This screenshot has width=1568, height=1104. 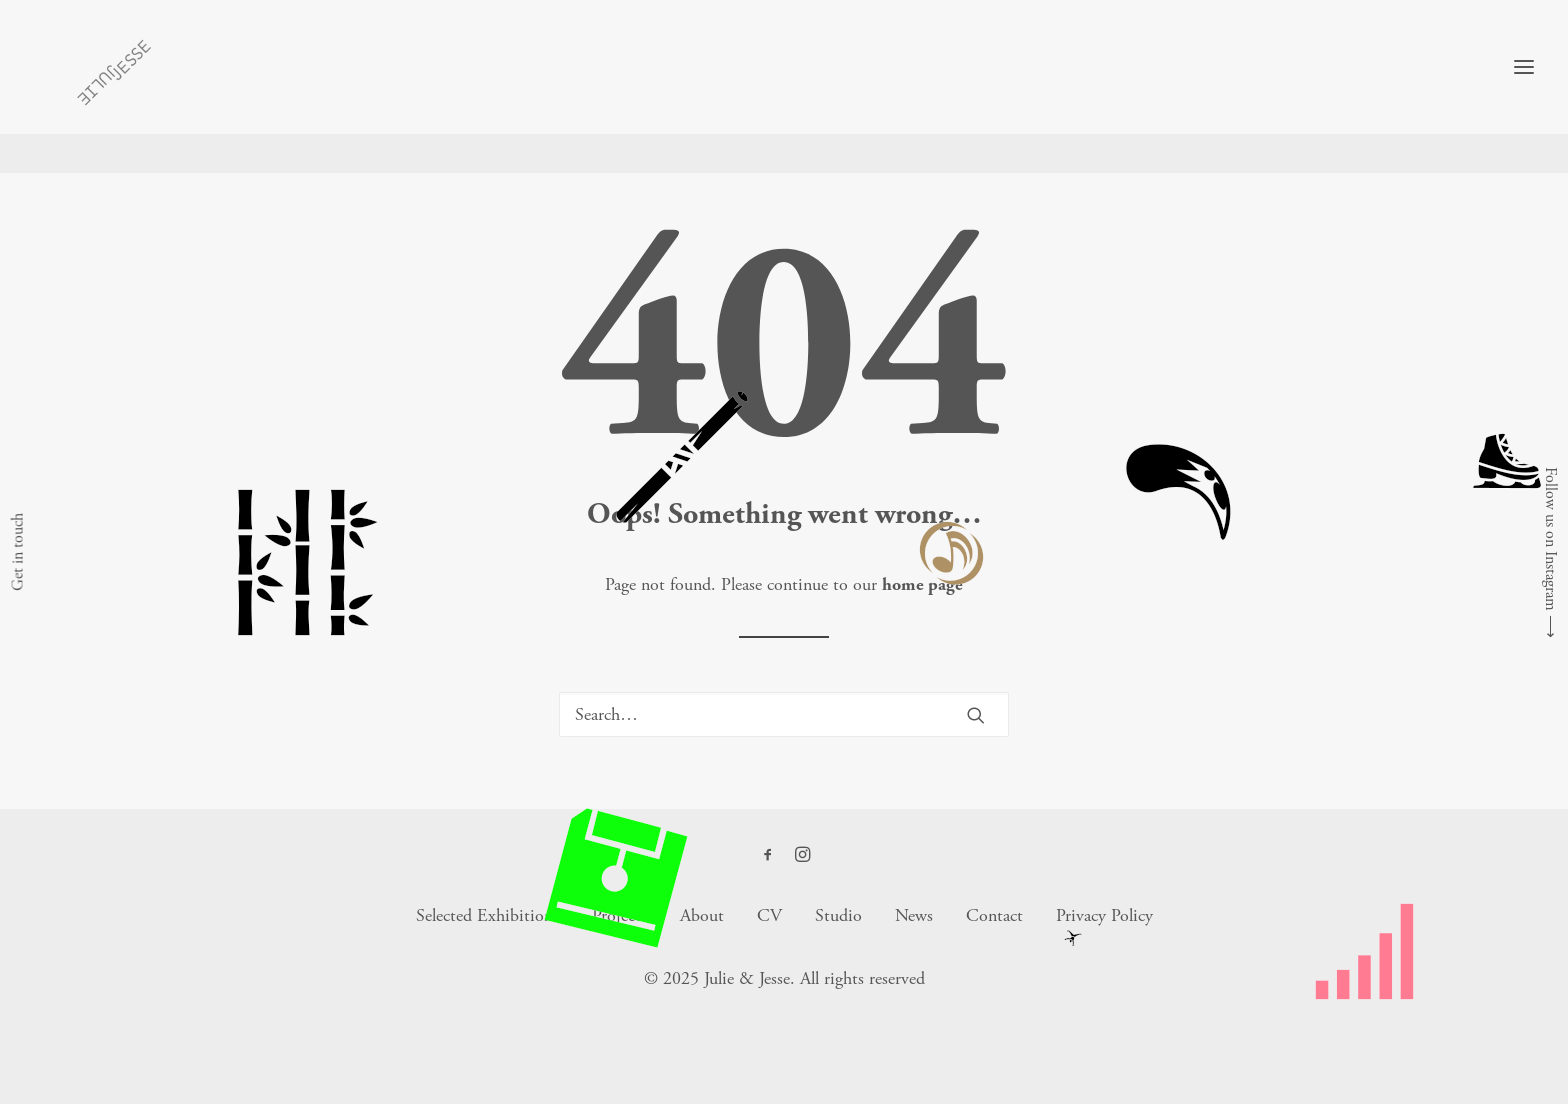 I want to click on select bo staff as your weapon, so click(x=682, y=457).